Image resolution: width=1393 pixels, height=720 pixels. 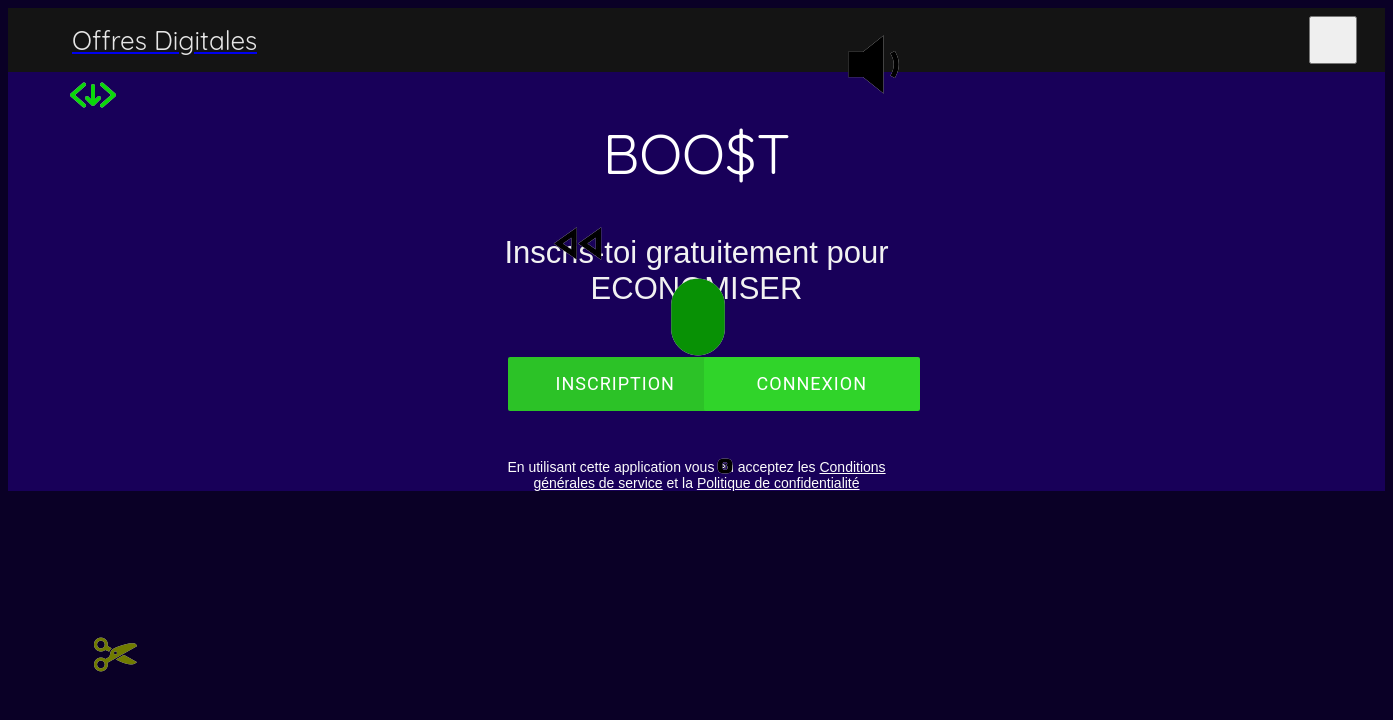 I want to click on rewind media playback, so click(x=579, y=243).